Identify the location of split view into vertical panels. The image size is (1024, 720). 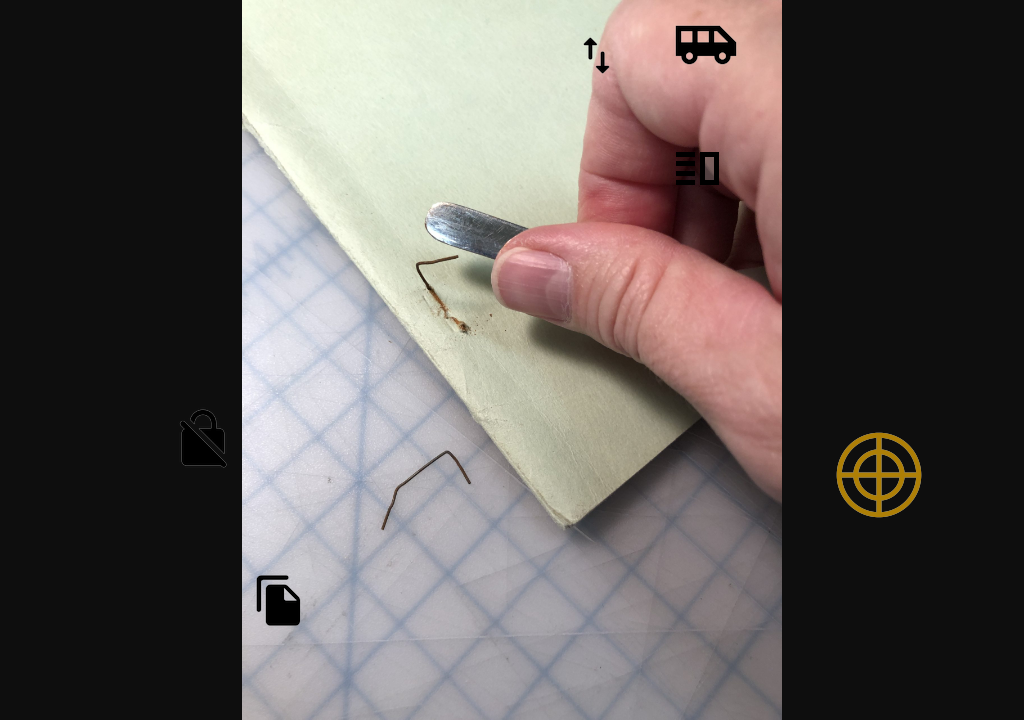
(697, 168).